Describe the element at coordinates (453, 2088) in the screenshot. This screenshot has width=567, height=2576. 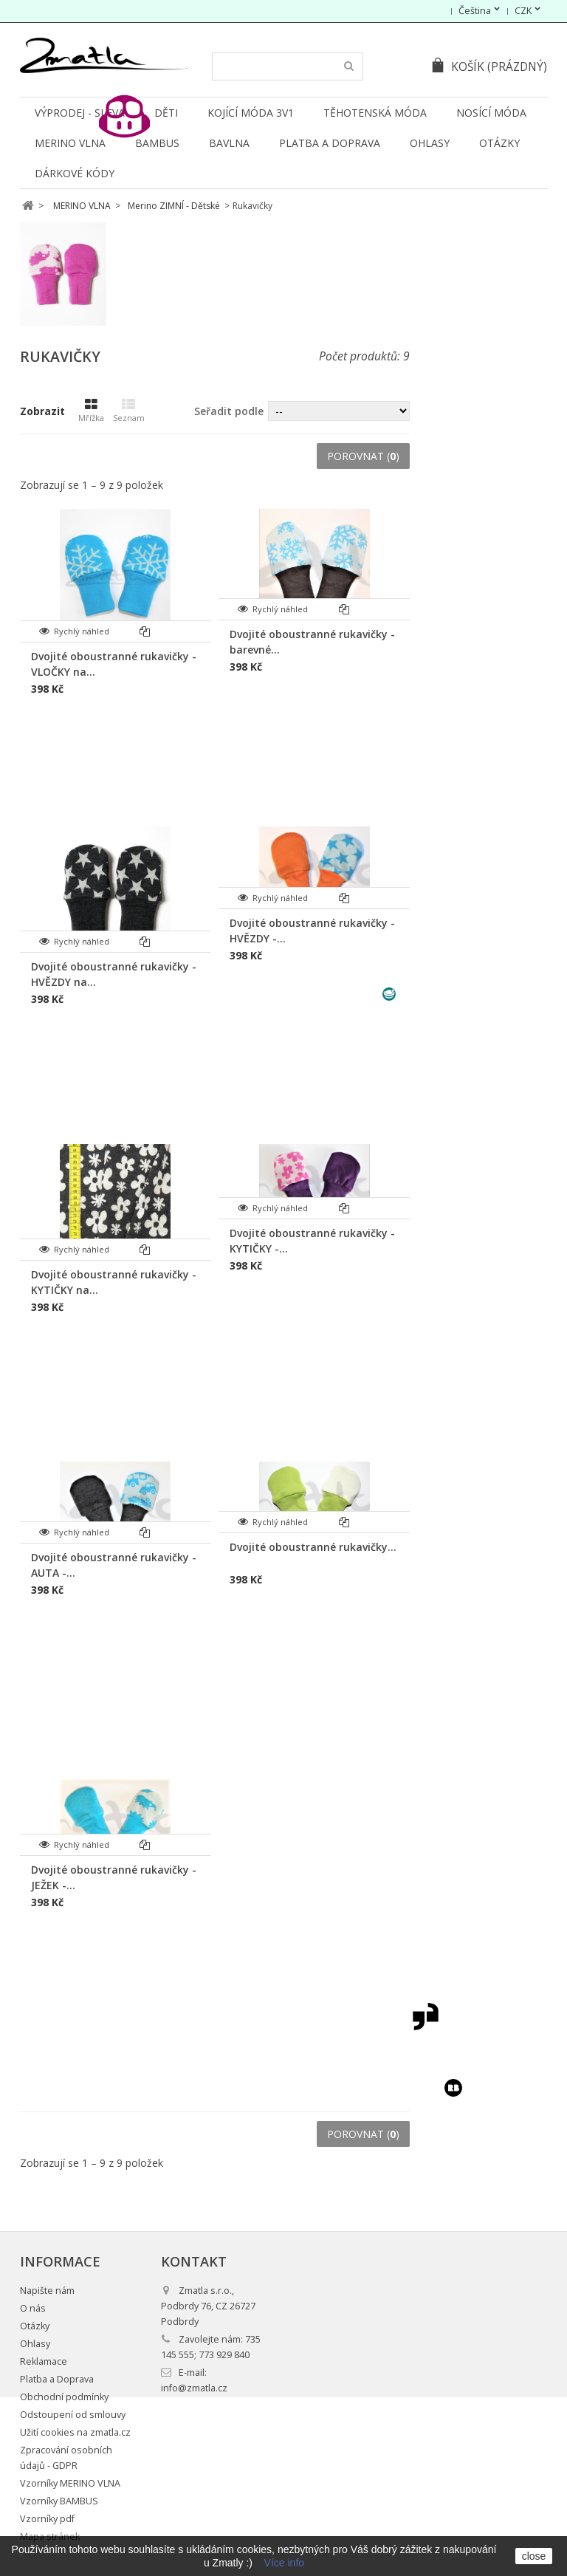
I see `open the Redbubble app` at that location.